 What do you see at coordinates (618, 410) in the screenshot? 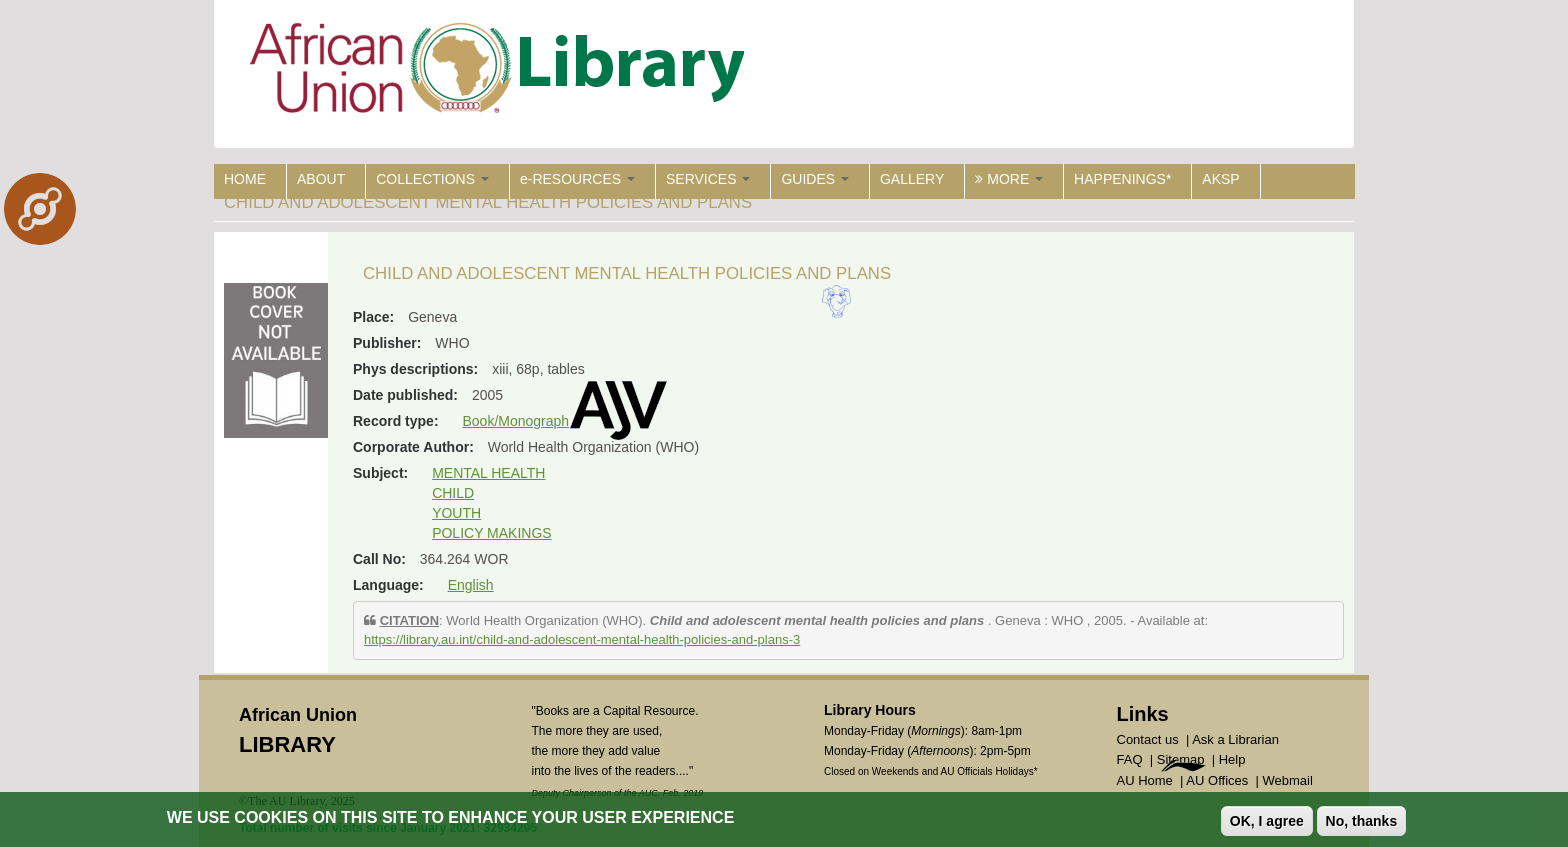
I see `ajv json schema validator logo` at bounding box center [618, 410].